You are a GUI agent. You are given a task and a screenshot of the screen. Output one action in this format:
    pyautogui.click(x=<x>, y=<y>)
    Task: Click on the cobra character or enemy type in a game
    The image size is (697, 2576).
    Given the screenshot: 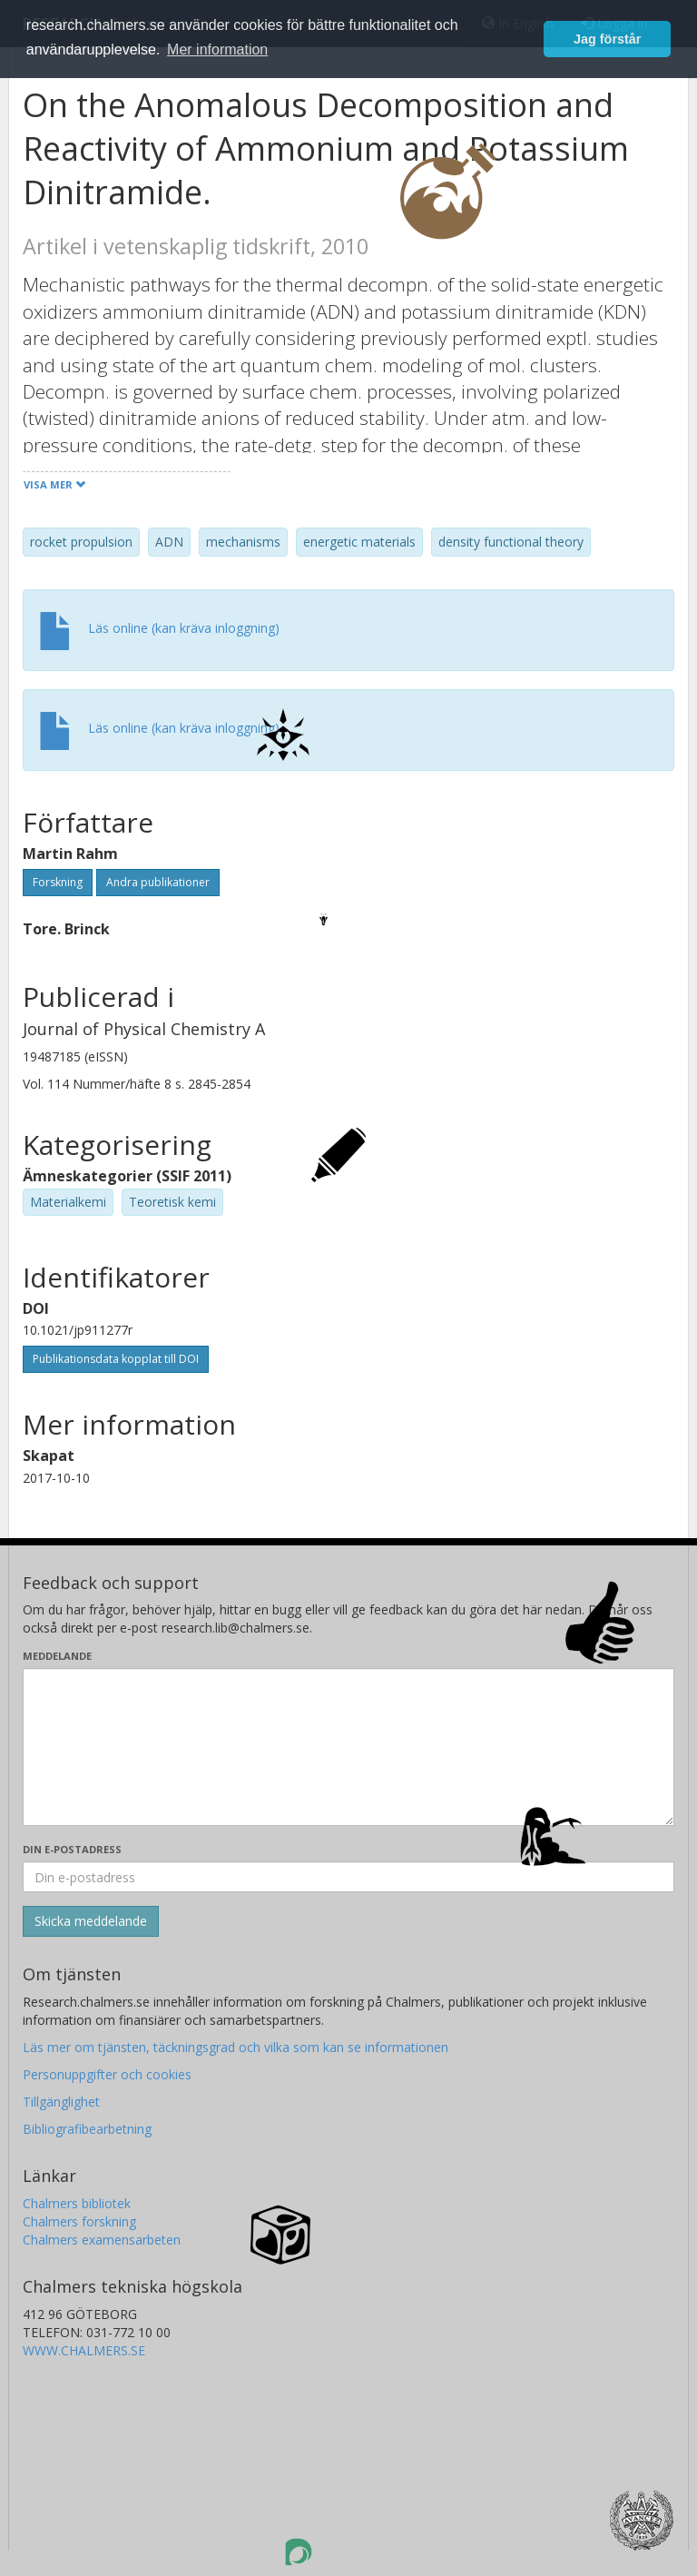 What is the action you would take?
    pyautogui.click(x=323, y=919)
    